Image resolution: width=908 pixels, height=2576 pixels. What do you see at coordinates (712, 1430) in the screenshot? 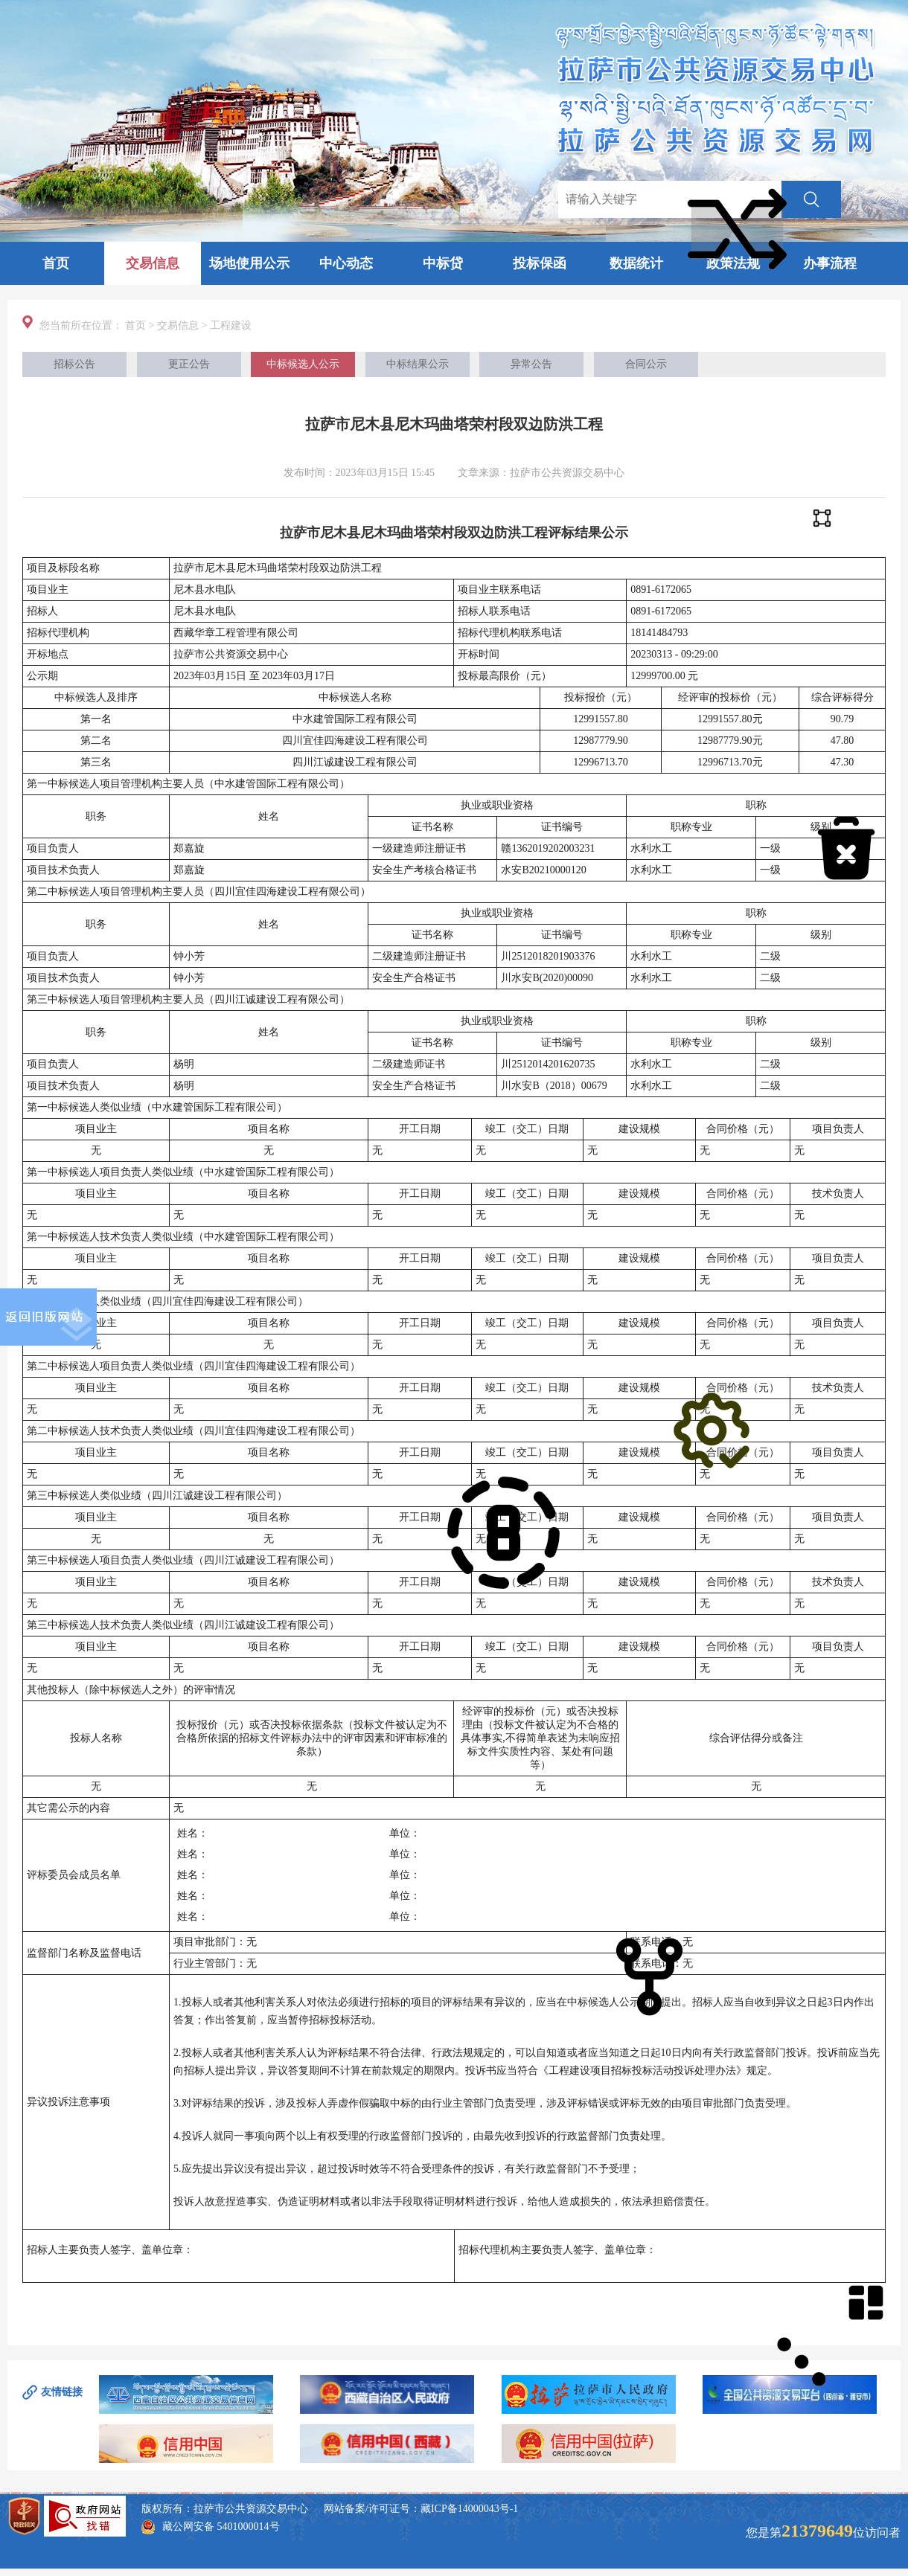
I see `settings saved successfully` at bounding box center [712, 1430].